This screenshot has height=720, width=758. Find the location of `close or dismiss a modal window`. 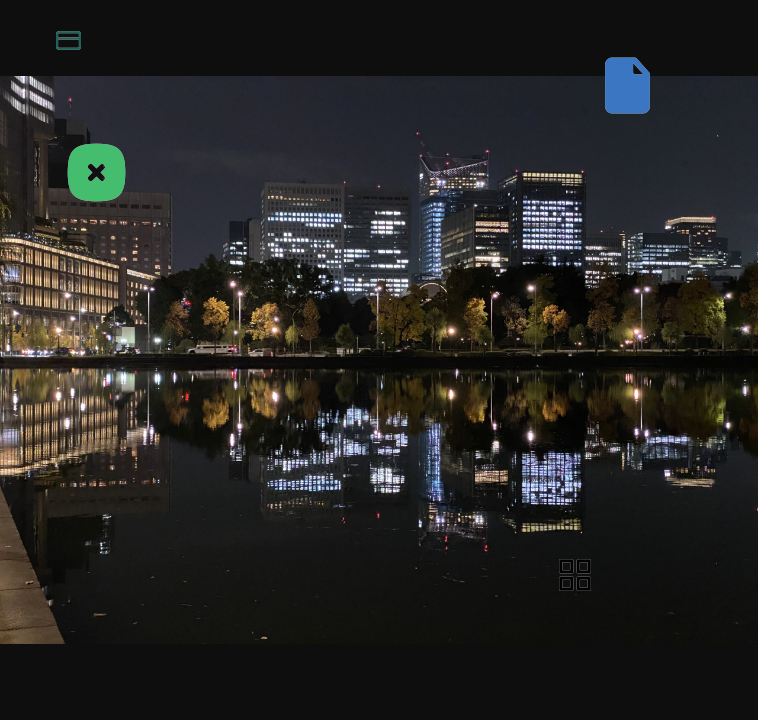

close or dismiss a modal window is located at coordinates (96, 172).